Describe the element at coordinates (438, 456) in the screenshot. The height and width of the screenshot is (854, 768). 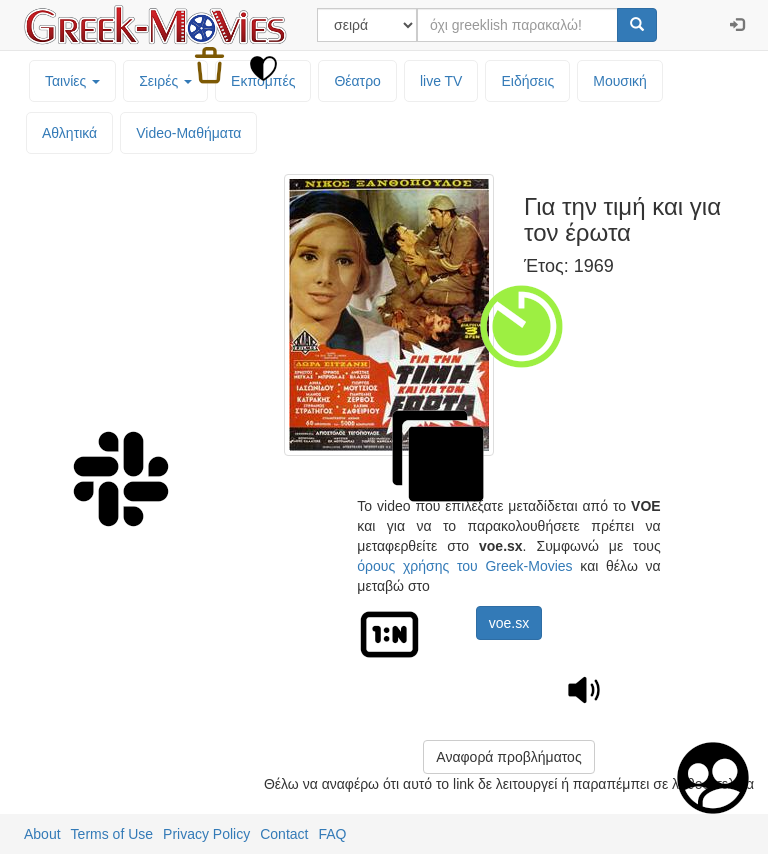
I see `copy to clipboard` at that location.